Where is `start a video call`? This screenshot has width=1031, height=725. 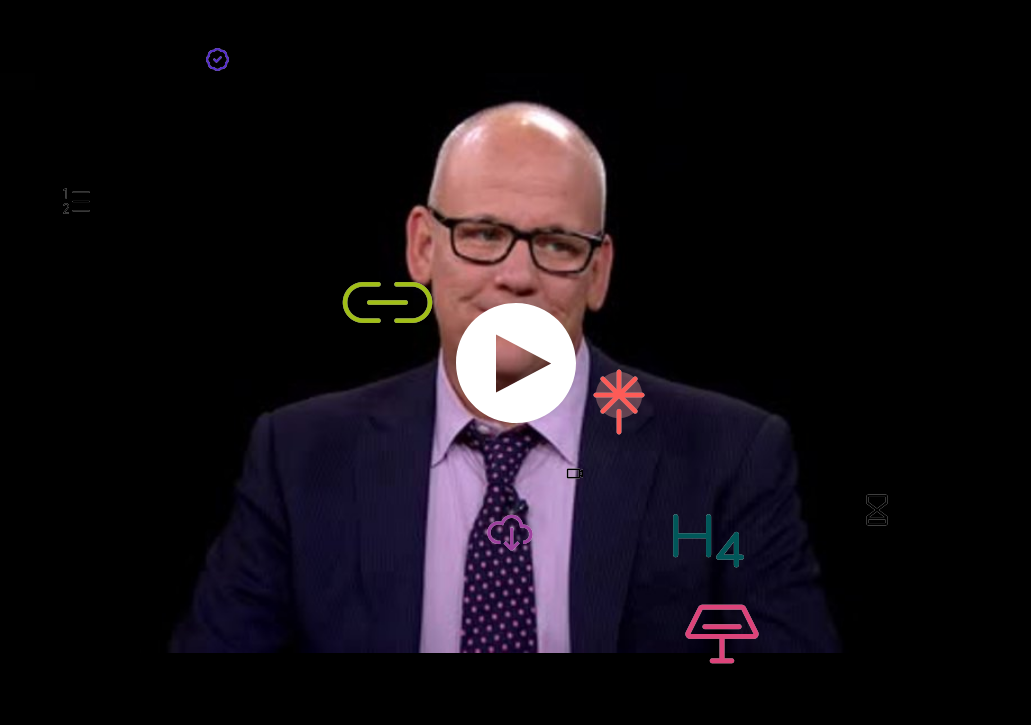
start a video call is located at coordinates (574, 473).